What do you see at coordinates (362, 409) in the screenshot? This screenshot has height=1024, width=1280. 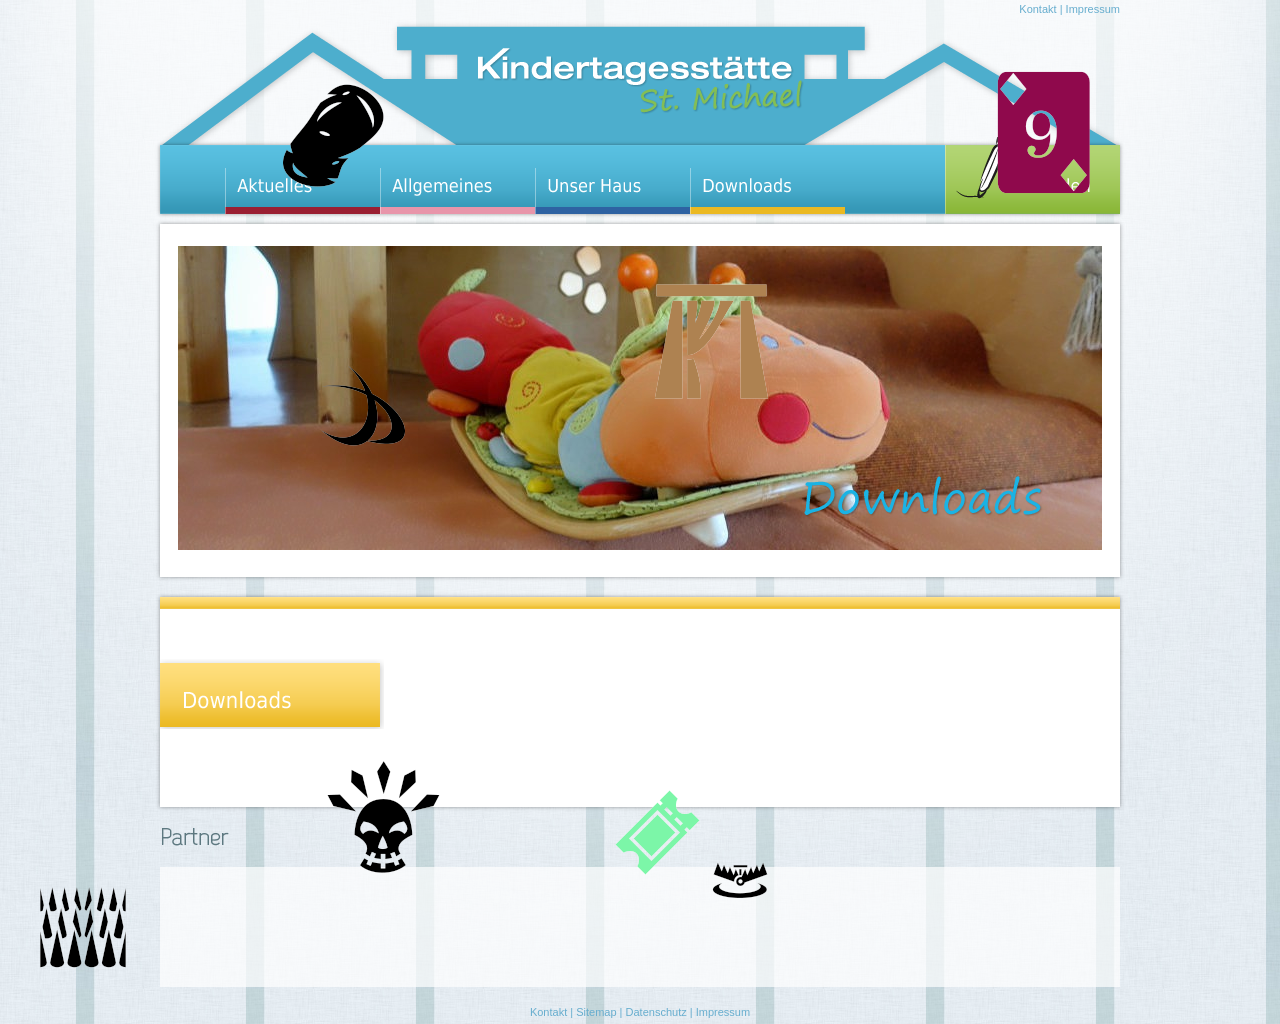 I see `indicates a slash or cutting attack action` at bounding box center [362, 409].